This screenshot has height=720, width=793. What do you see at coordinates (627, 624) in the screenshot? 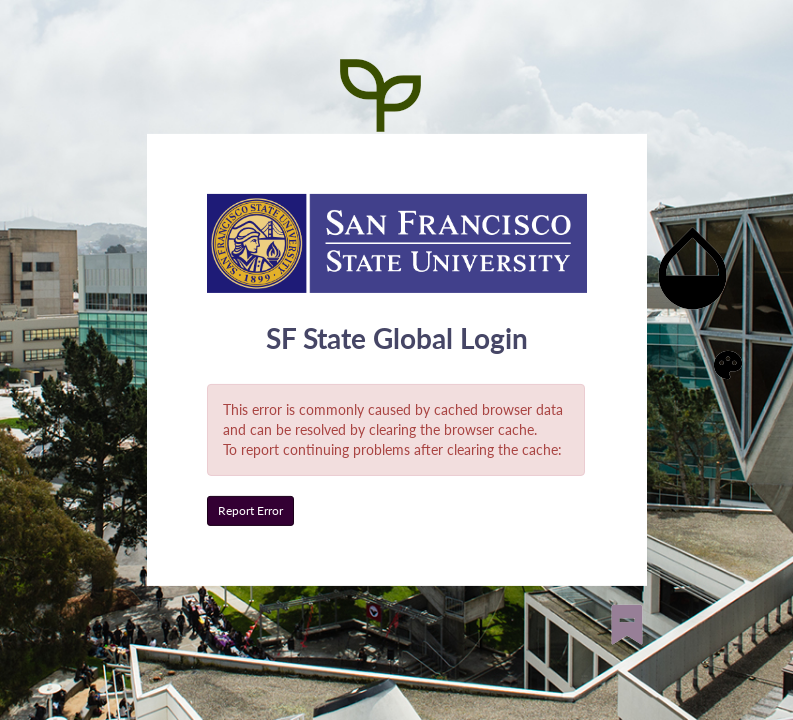
I see `remove from saved bookmarks` at bounding box center [627, 624].